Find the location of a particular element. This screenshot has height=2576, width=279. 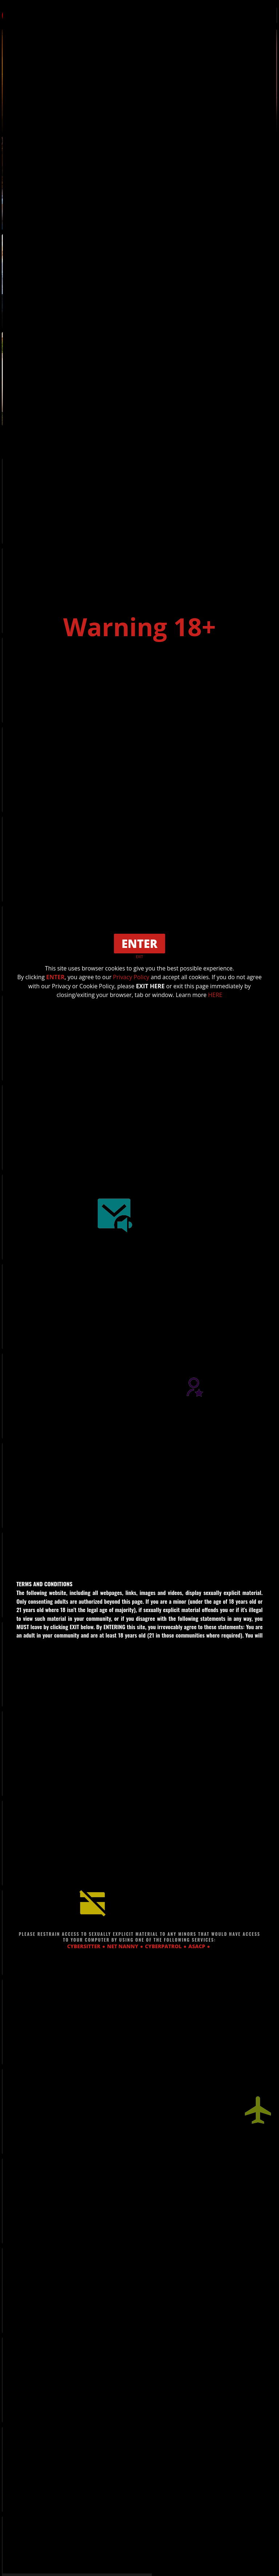

no credit card required is located at coordinates (92, 1903).